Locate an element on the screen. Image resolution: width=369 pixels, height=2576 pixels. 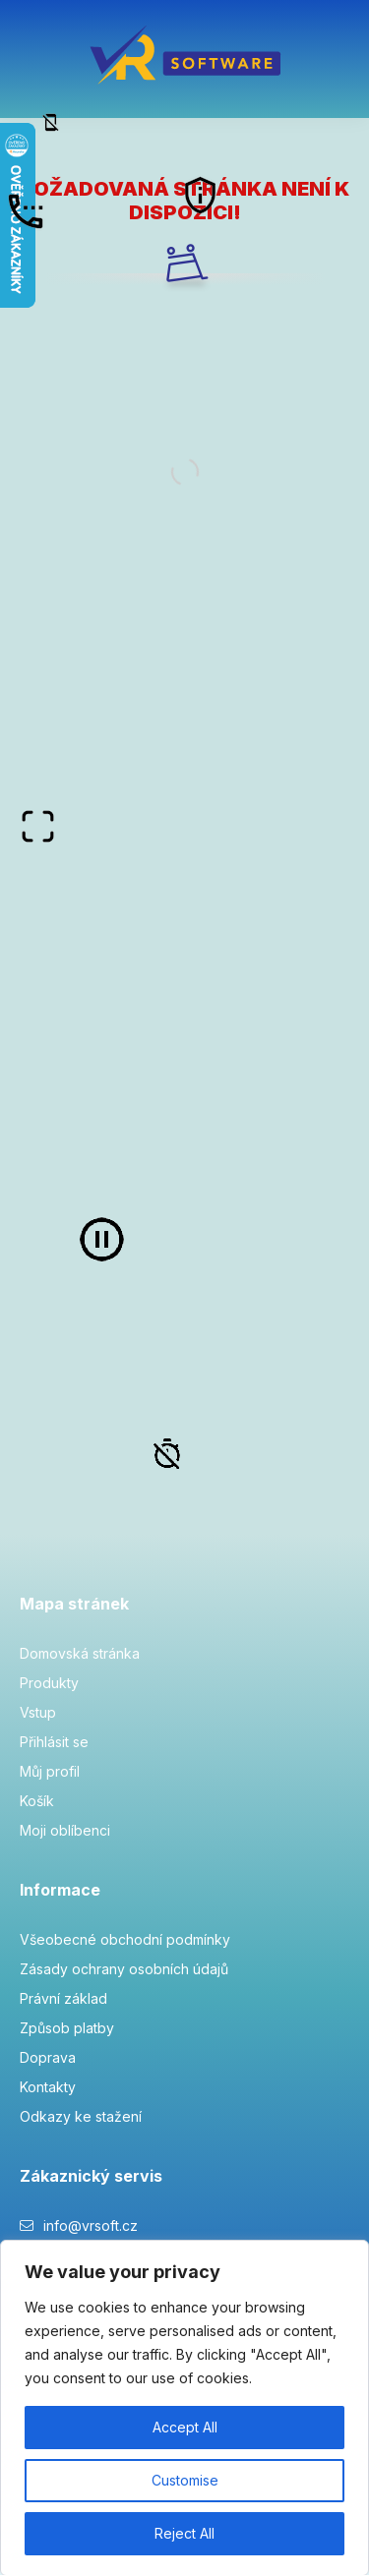
scan a QR code or barcode is located at coordinates (37, 826).